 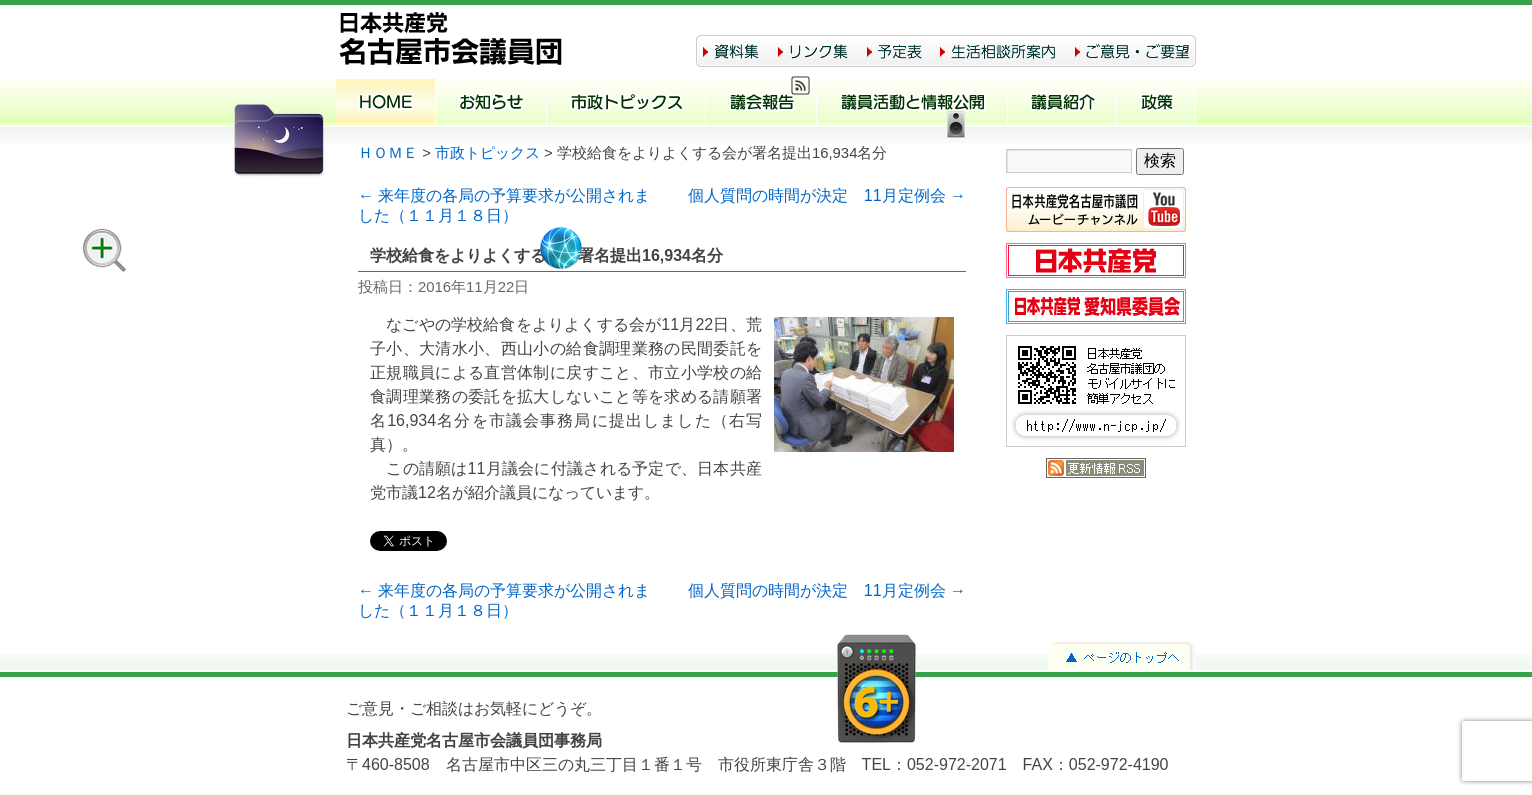 What do you see at coordinates (956, 124) in the screenshot?
I see `access sound or audio settings` at bounding box center [956, 124].